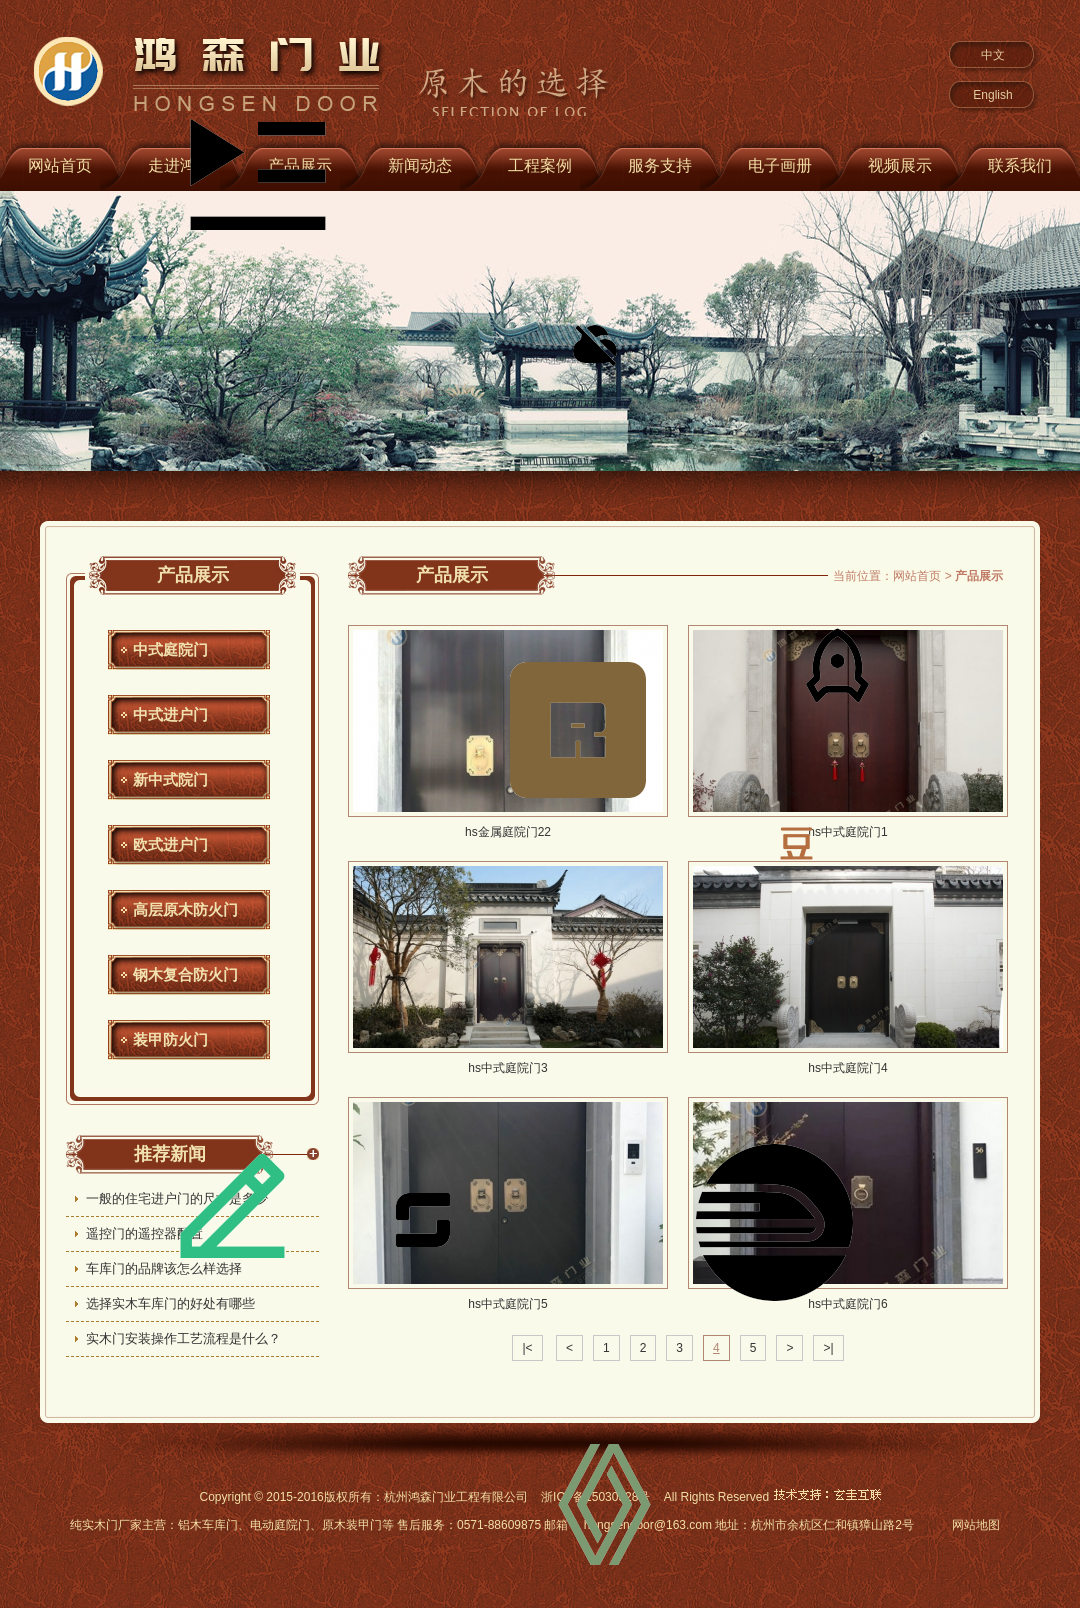  Describe the element at coordinates (423, 1220) in the screenshot. I see `start.gg logo` at that location.